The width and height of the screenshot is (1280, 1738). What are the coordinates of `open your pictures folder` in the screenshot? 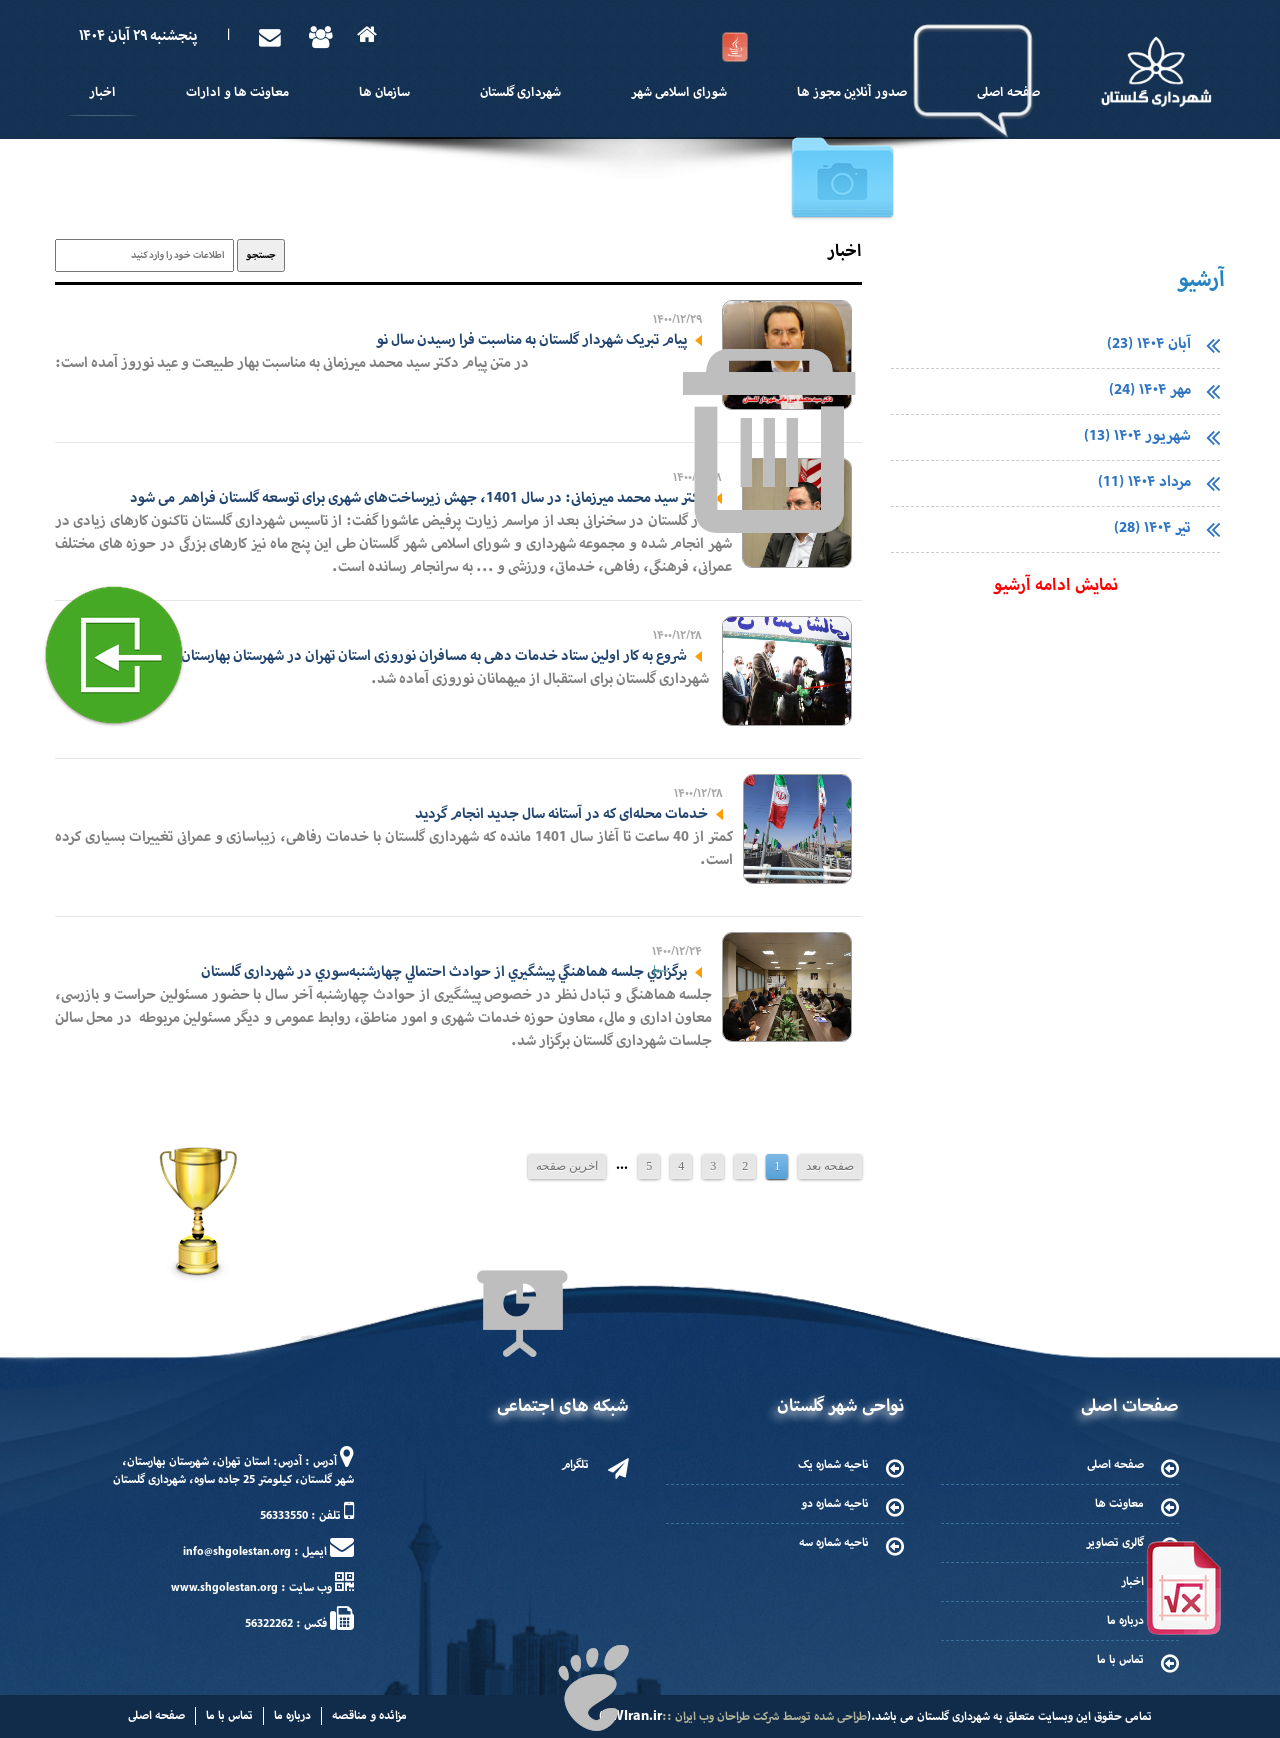 It's located at (842, 177).